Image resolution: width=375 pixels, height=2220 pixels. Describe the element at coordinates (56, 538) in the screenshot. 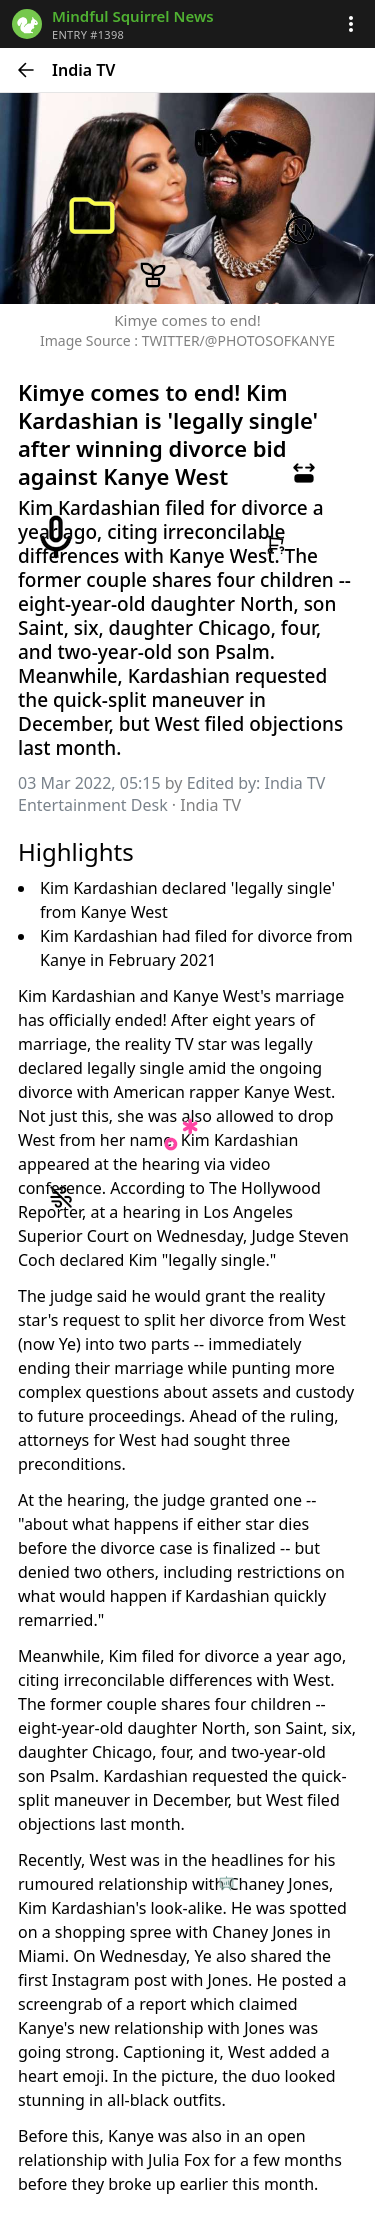

I see `tap to start voice recording` at that location.